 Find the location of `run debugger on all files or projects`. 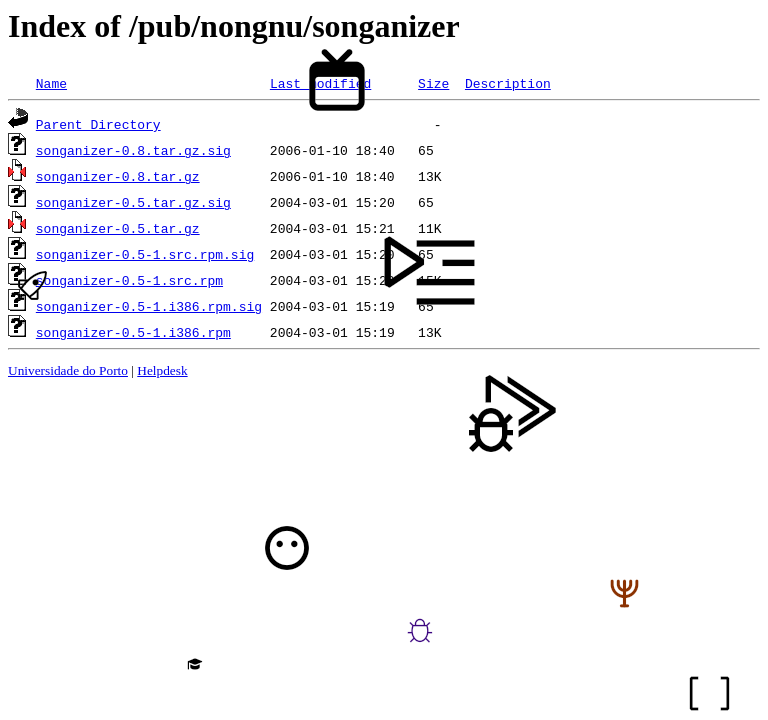

run debugger on all files or projects is located at coordinates (513, 408).